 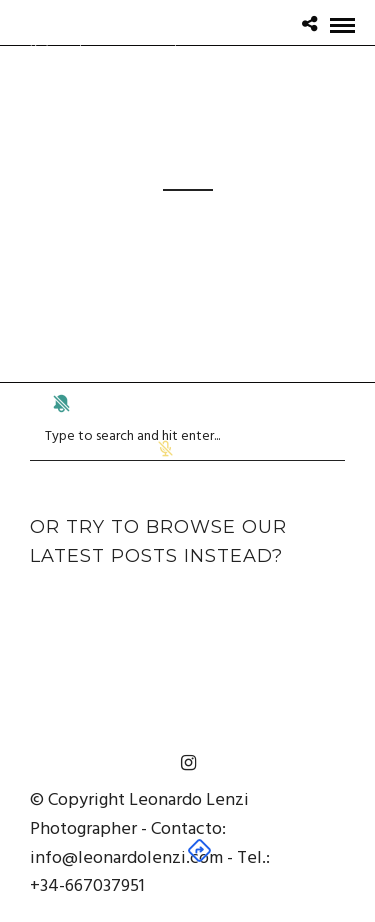 What do you see at coordinates (61, 403) in the screenshot?
I see `mute notifications` at bounding box center [61, 403].